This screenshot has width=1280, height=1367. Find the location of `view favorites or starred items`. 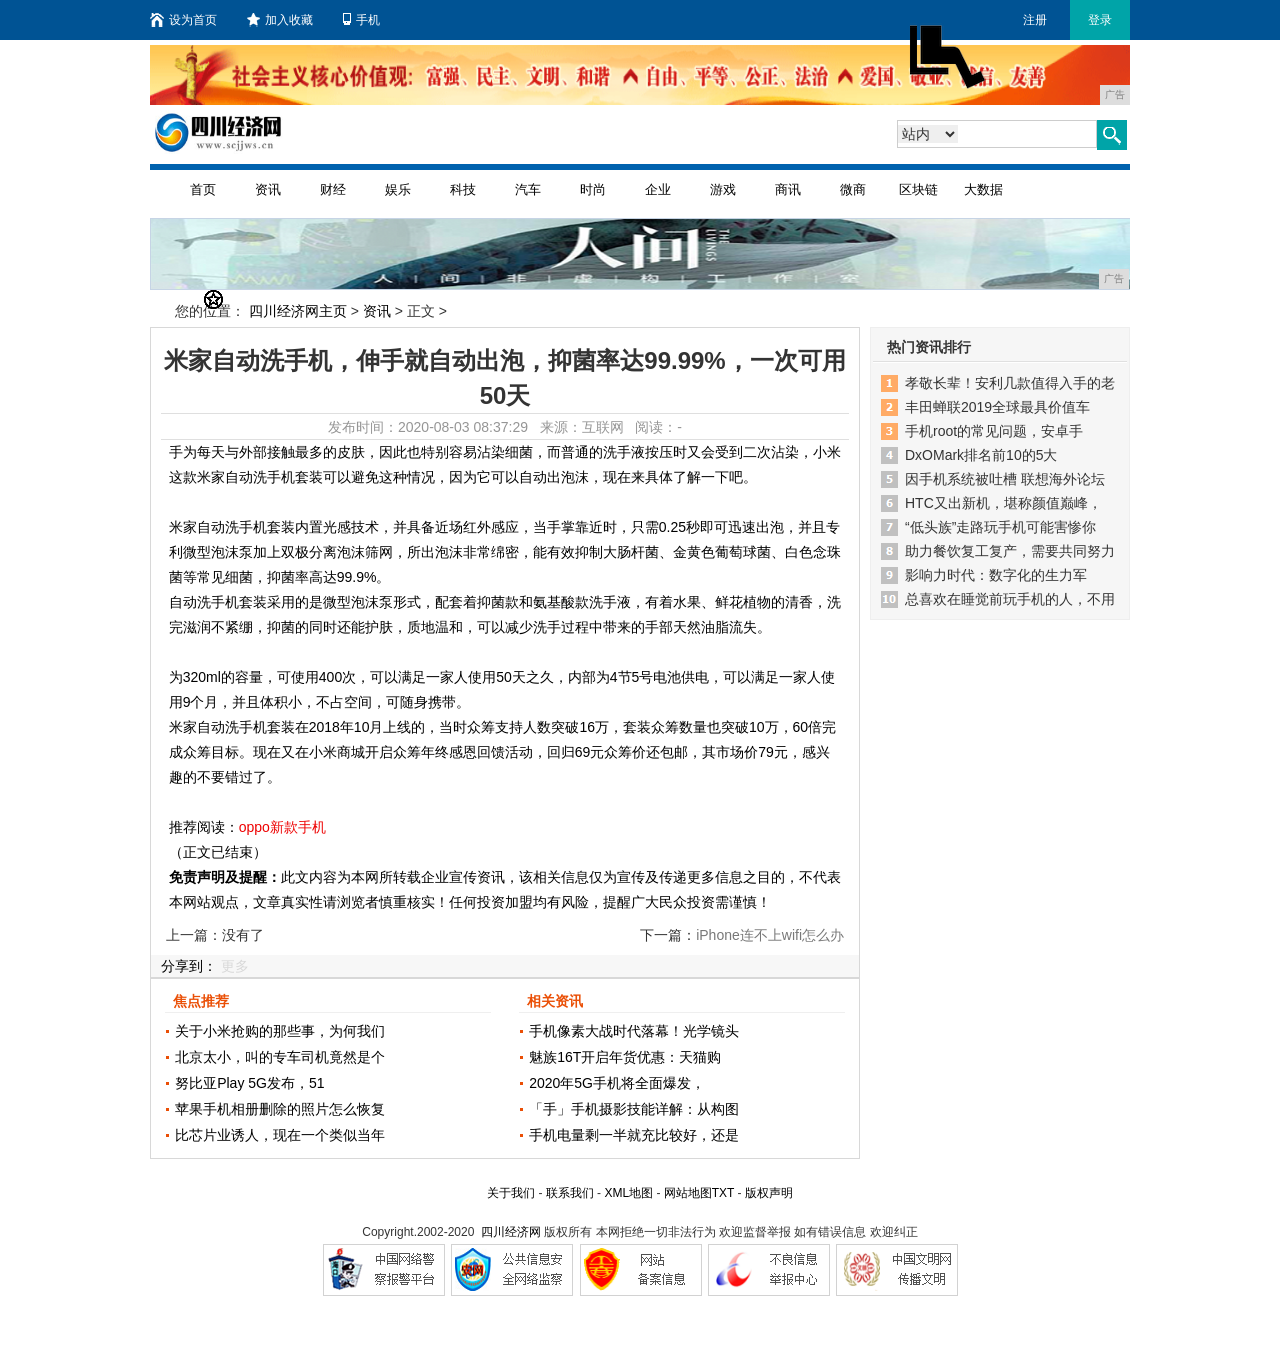

view favorites or starred items is located at coordinates (213, 299).